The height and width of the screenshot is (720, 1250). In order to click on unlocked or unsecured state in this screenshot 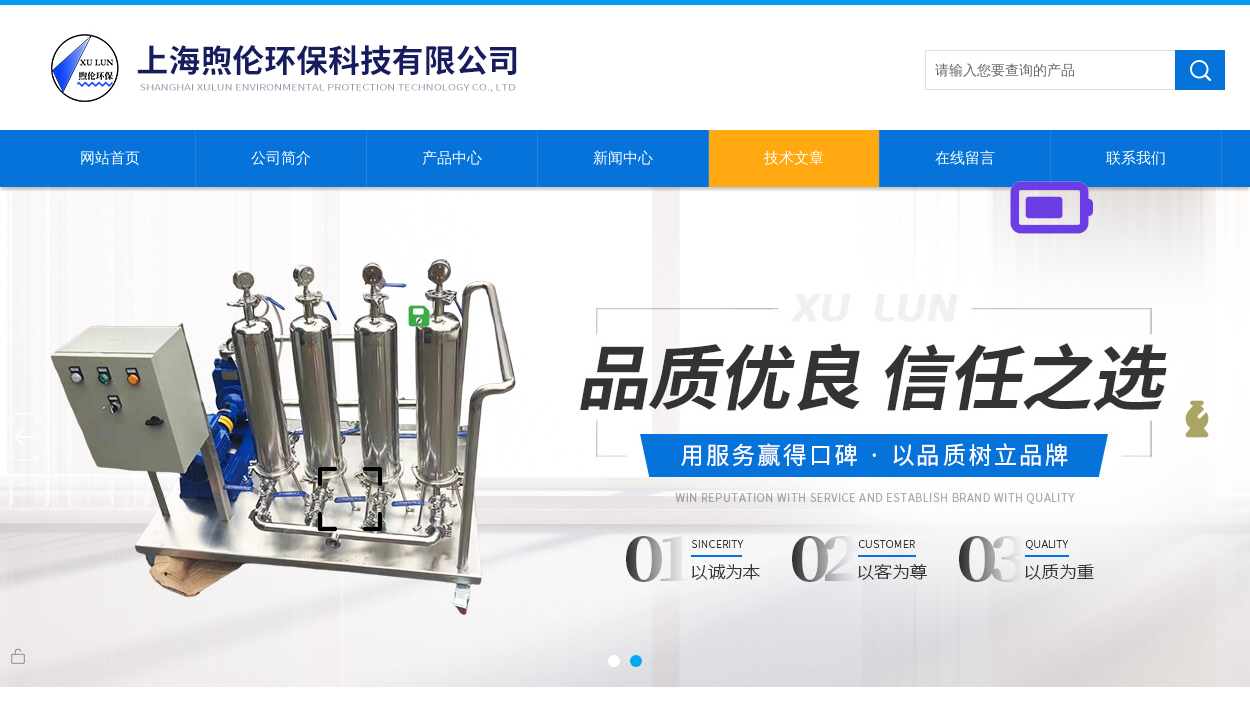, I will do `click(18, 657)`.